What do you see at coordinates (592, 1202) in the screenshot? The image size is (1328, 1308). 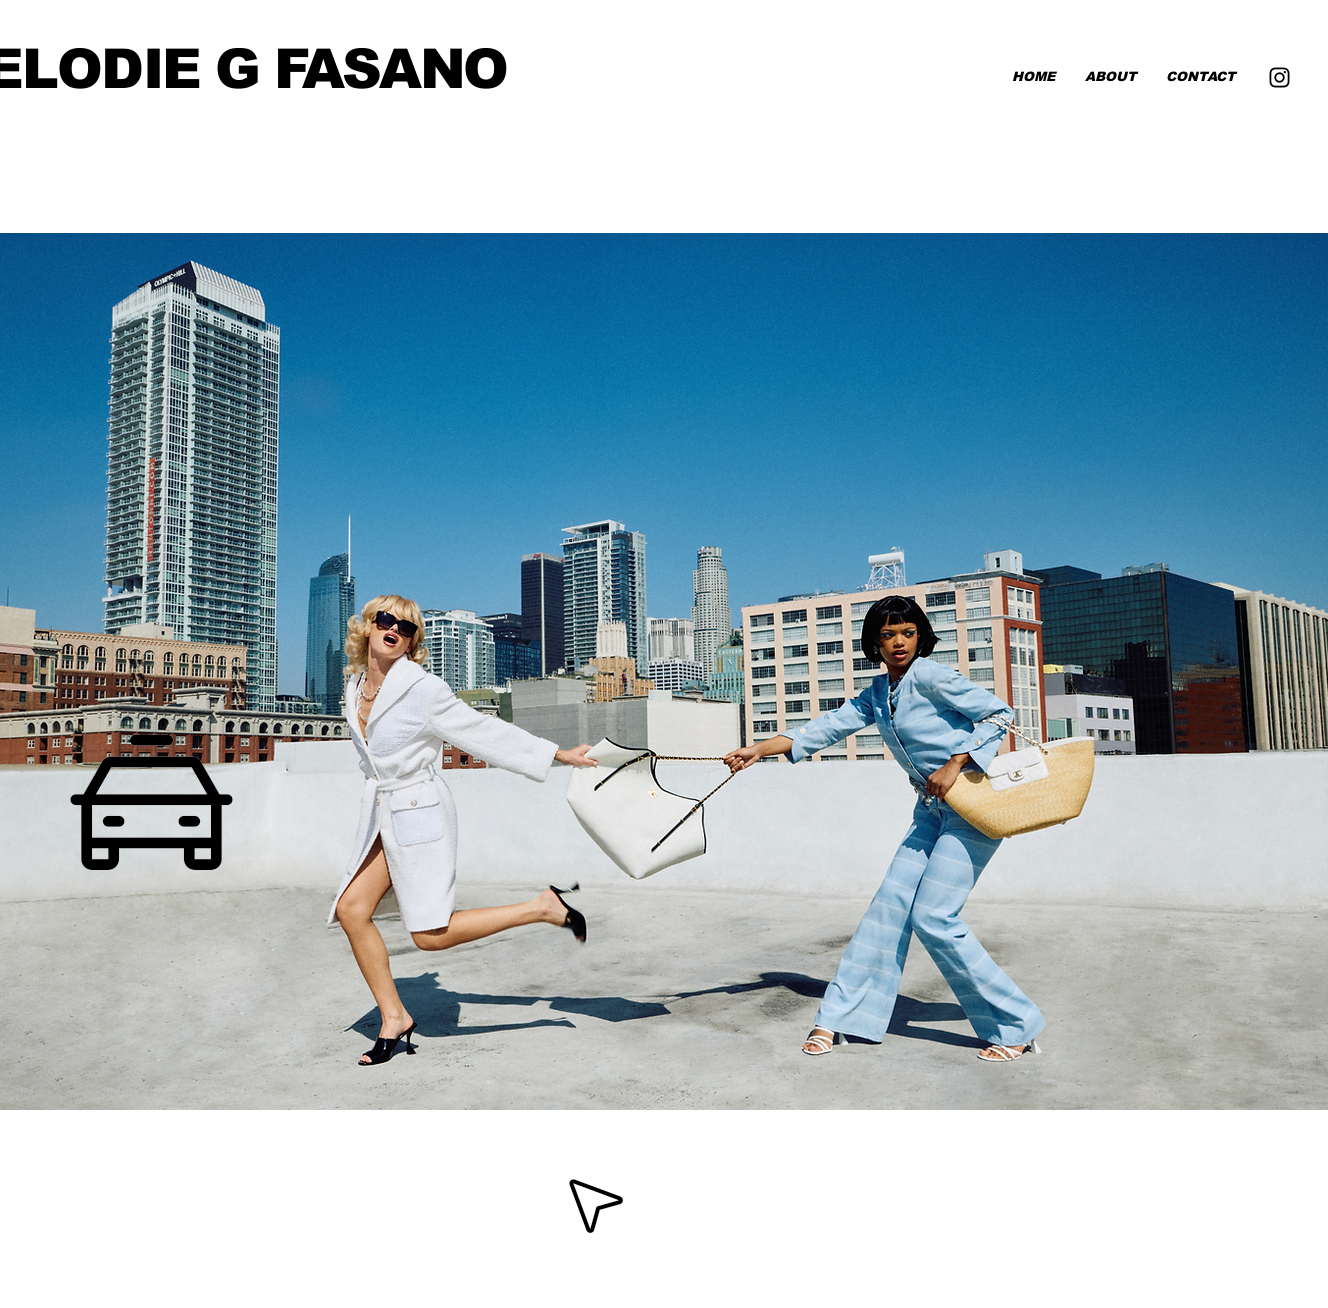 I see `tap to navigate to a destination` at bounding box center [592, 1202].